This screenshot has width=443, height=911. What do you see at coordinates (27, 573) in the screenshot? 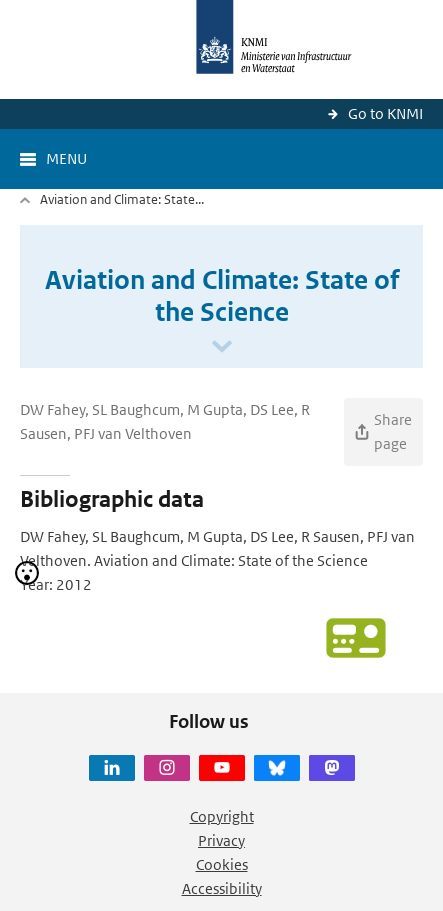
I see `indicates a surprise or unexpected event notification` at bounding box center [27, 573].